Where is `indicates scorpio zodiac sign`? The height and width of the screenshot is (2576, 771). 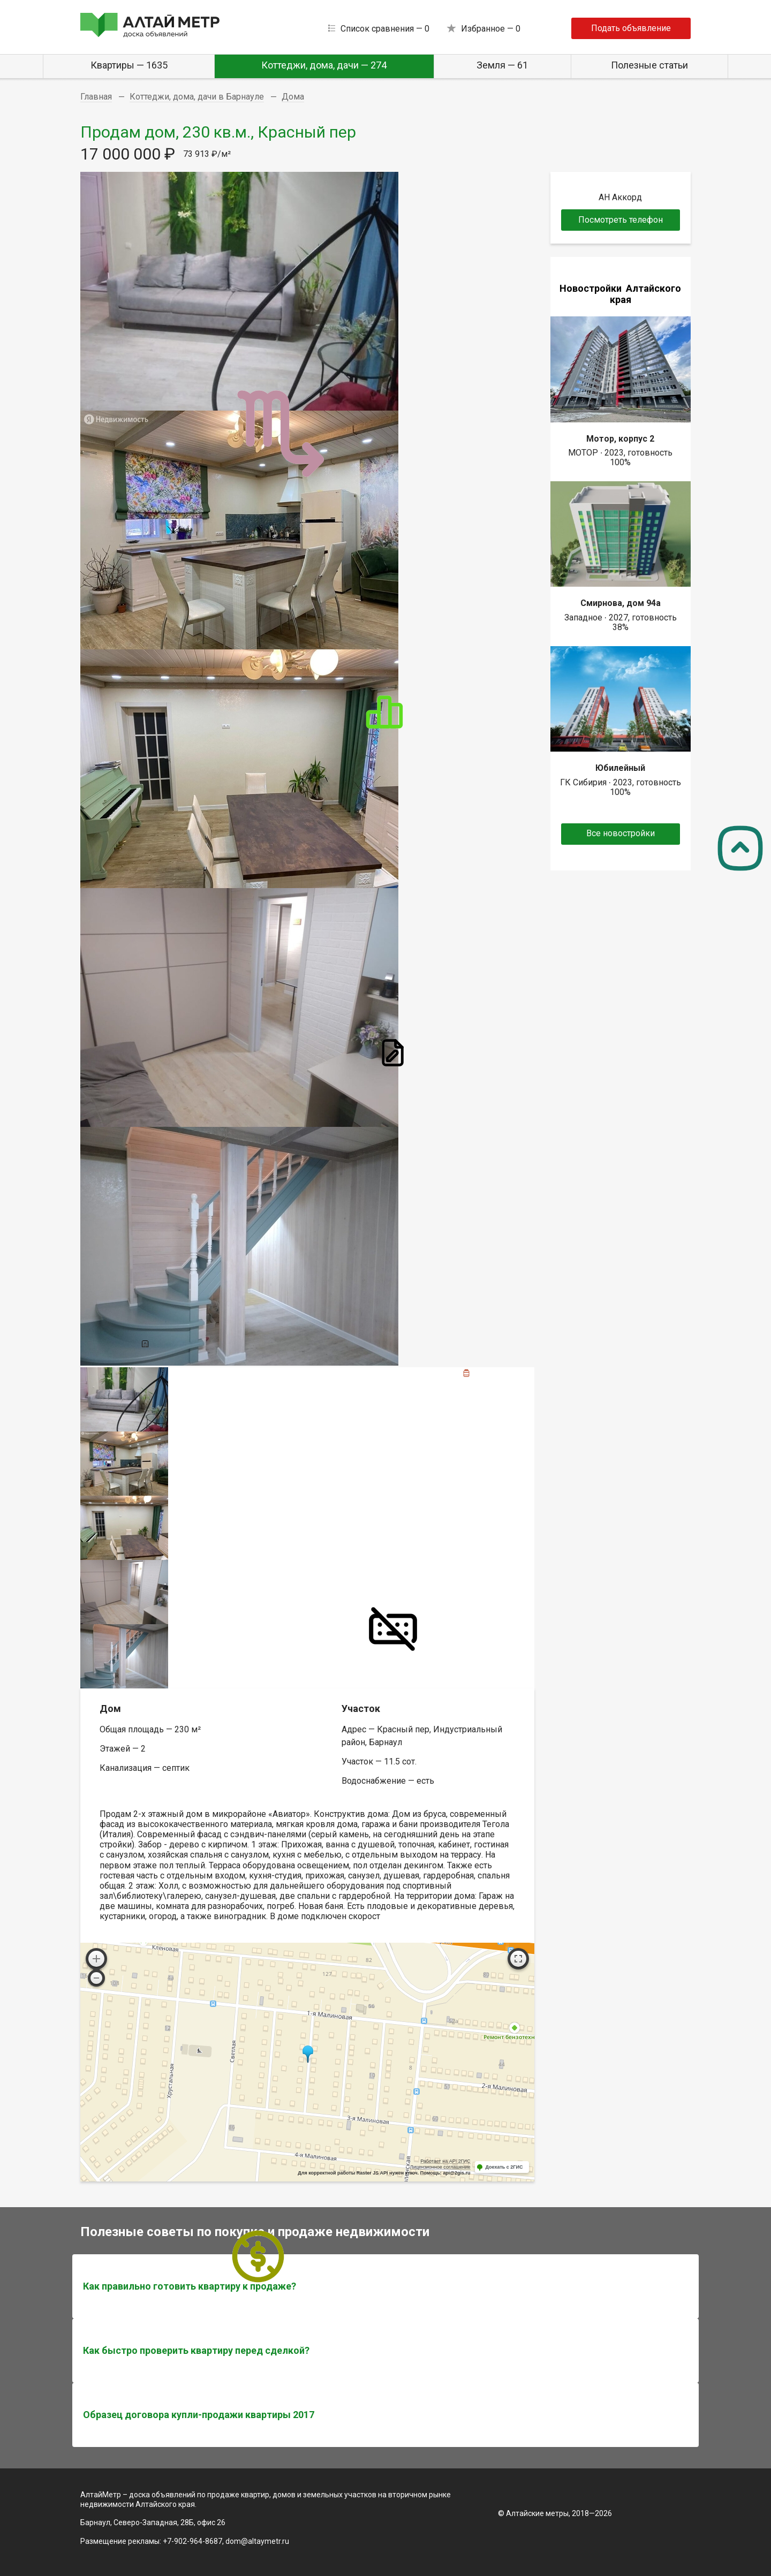
indicates scorpio zodiac sign is located at coordinates (281, 429).